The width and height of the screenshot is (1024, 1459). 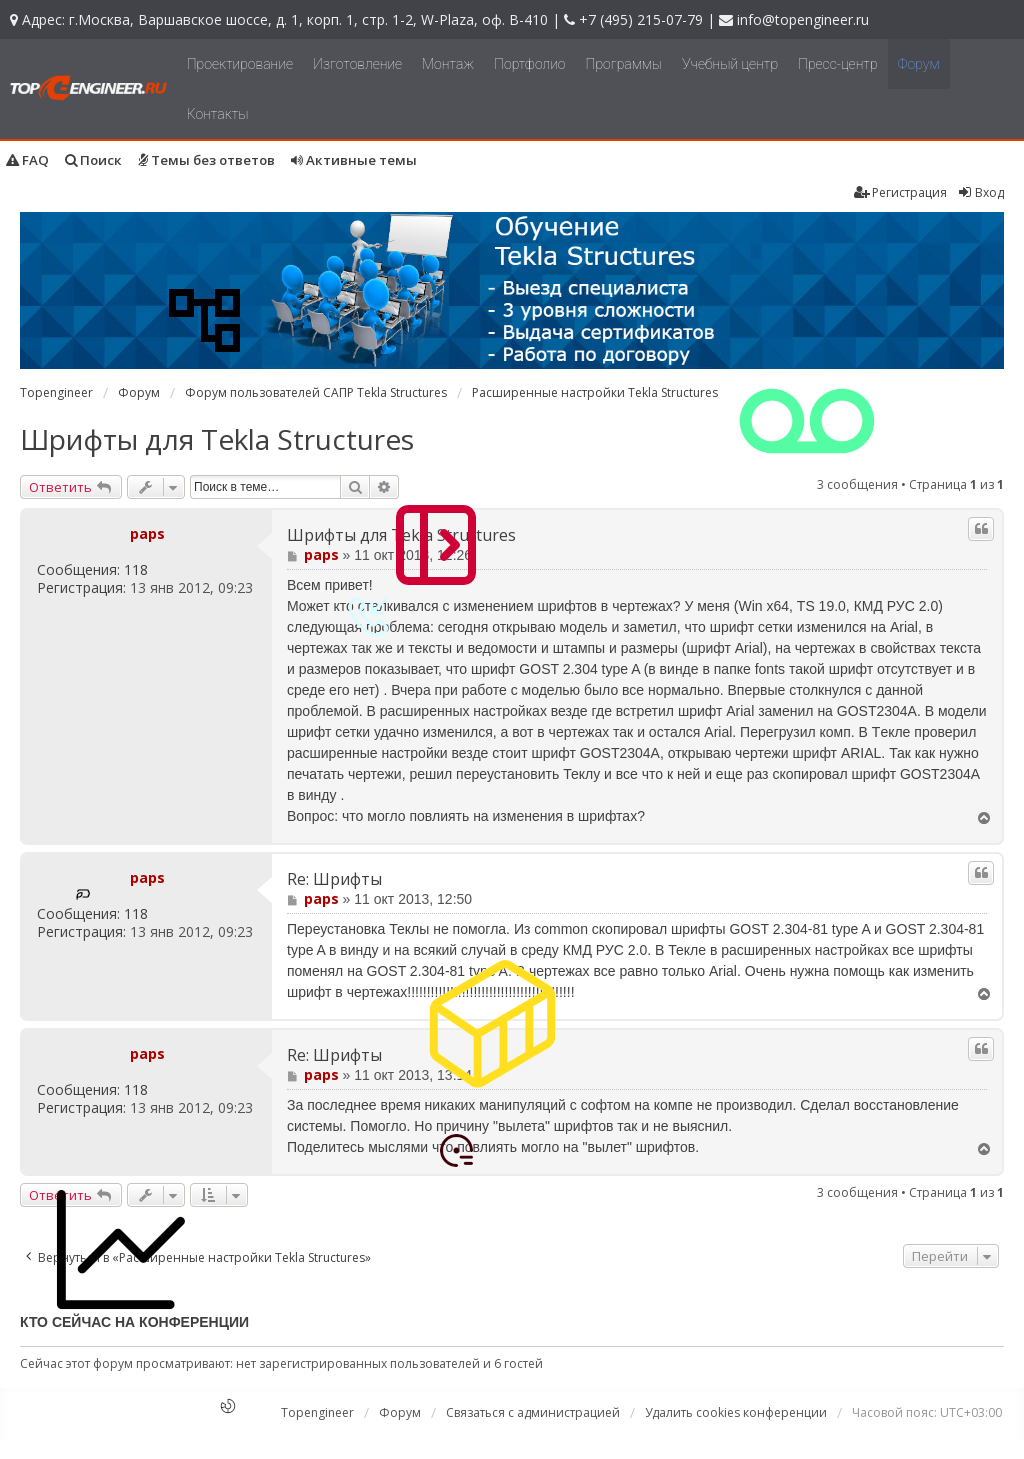 I want to click on indicates an incoming call, so click(x=368, y=616).